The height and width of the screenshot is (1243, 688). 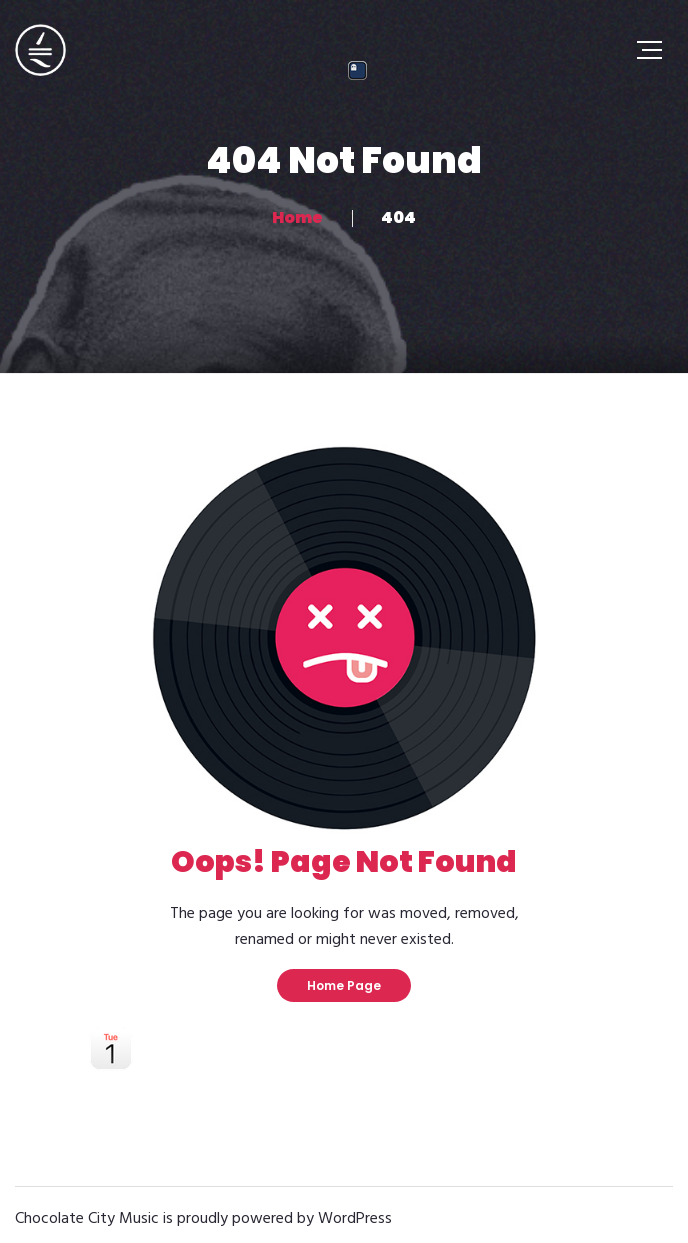 I want to click on open the calendar app, so click(x=111, y=1049).